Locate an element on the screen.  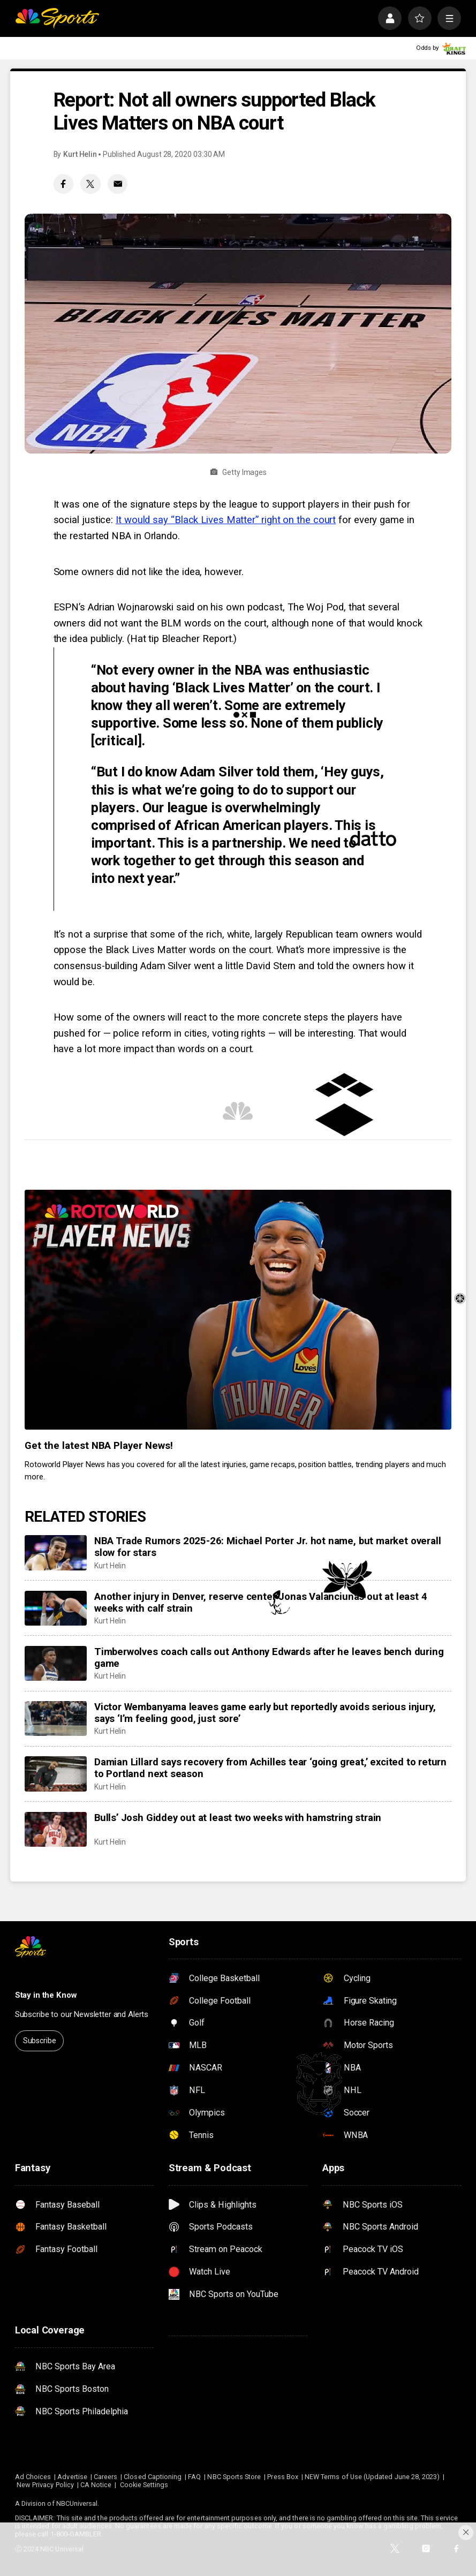
grunt javascript task runner logo is located at coordinates (319, 2083).